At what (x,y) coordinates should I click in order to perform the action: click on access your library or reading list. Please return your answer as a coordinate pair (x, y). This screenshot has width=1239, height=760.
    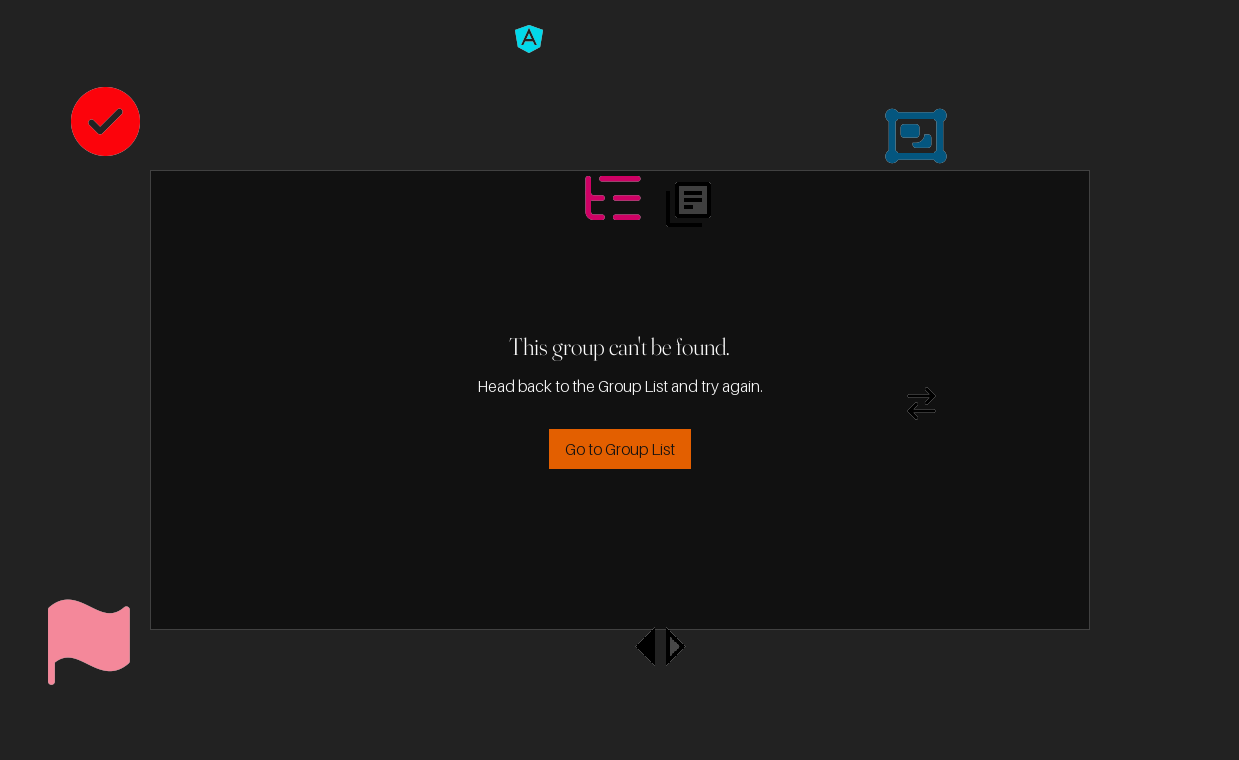
    Looking at the image, I should click on (688, 204).